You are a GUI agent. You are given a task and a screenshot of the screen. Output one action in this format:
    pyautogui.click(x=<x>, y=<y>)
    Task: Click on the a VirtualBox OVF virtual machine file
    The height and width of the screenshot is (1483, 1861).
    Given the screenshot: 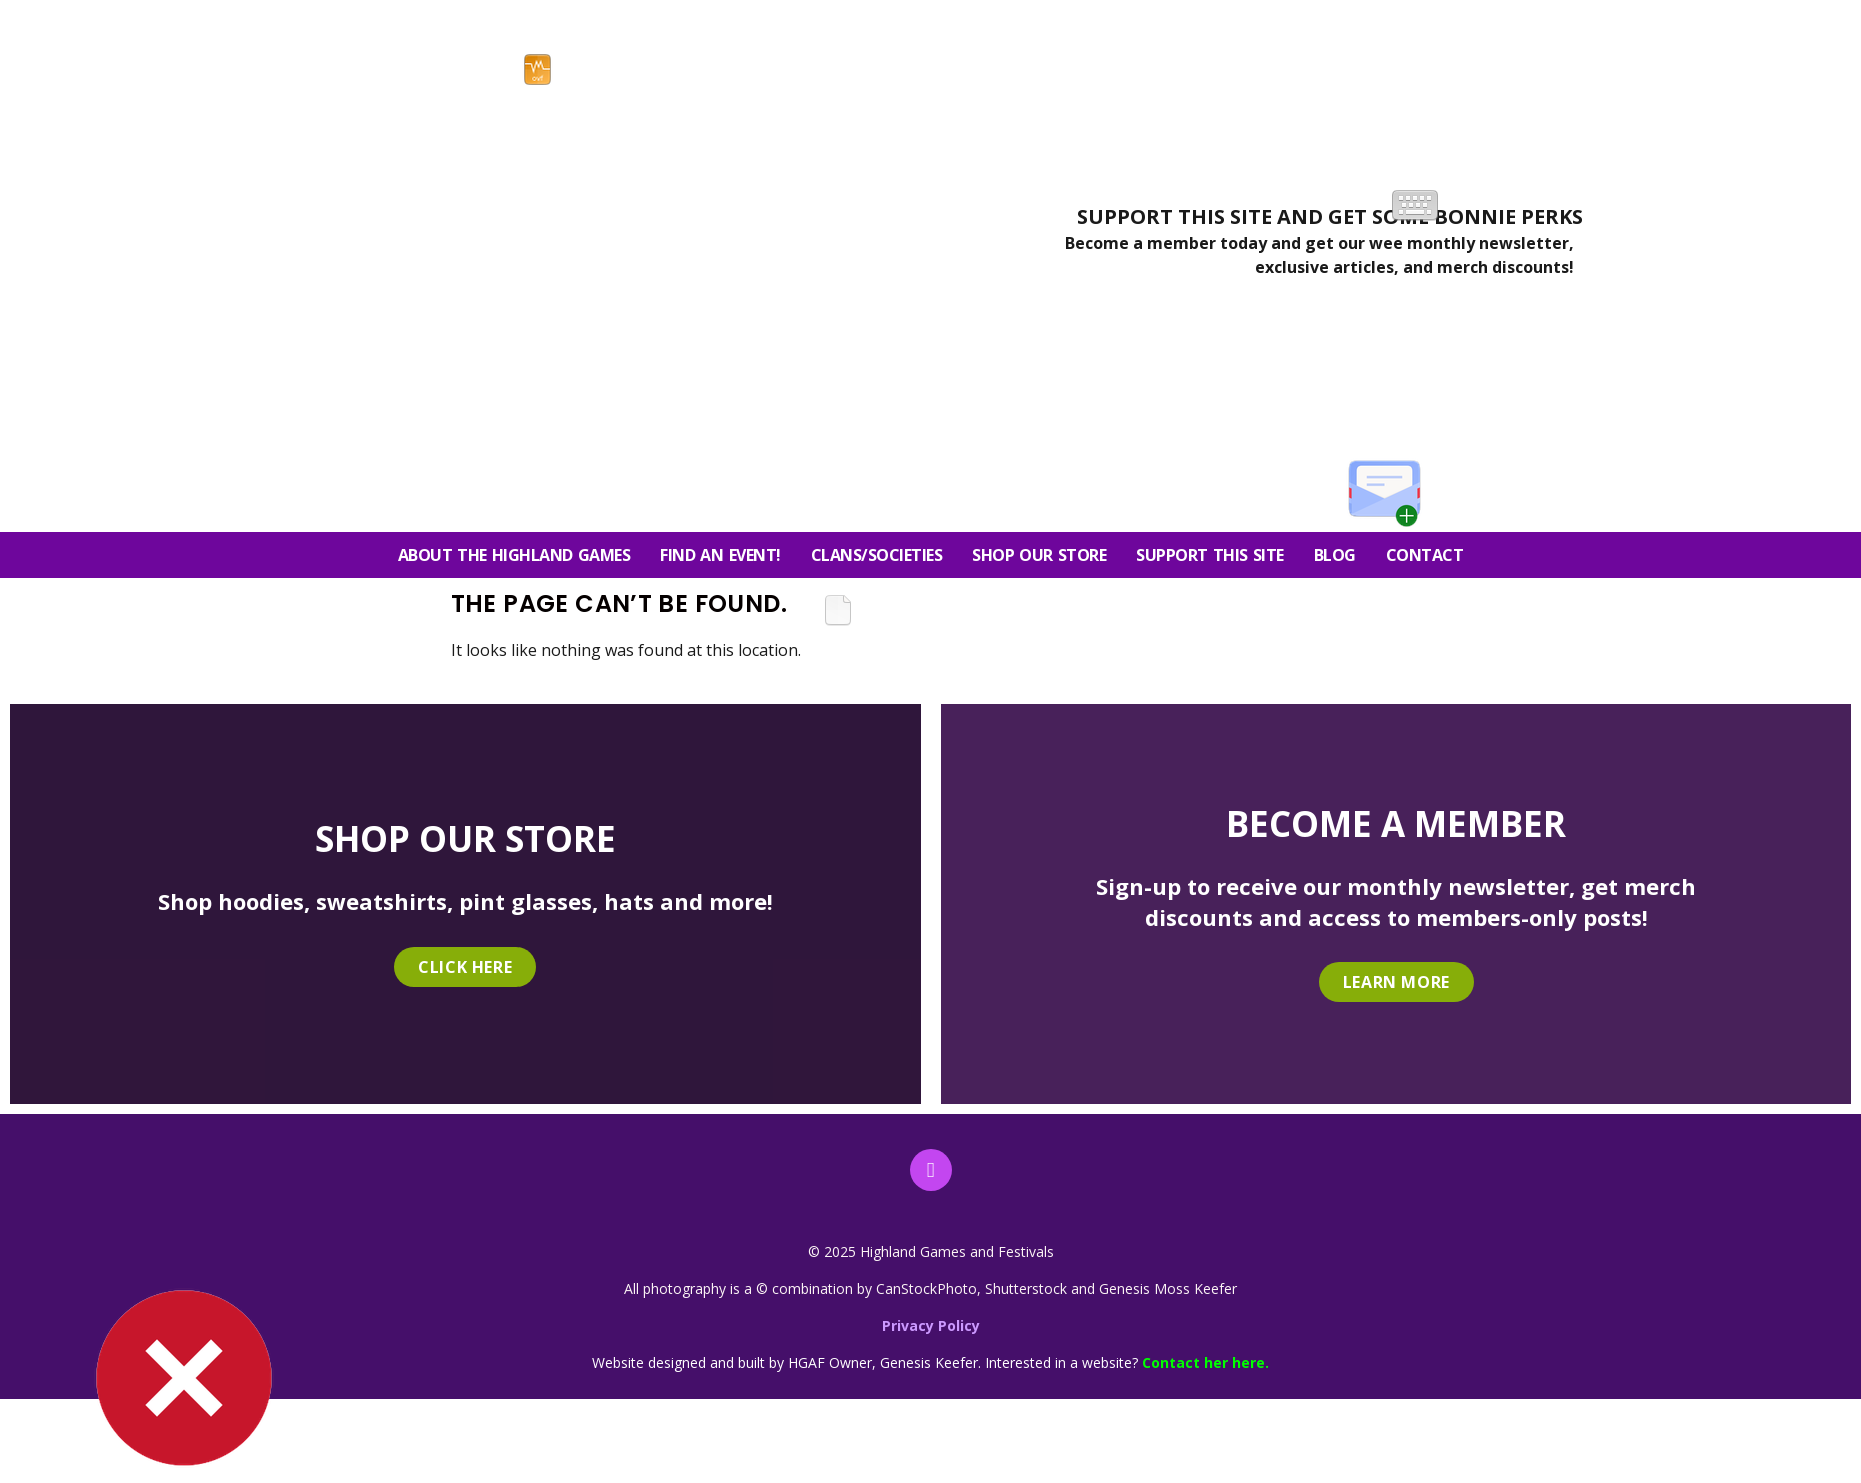 What is the action you would take?
    pyautogui.click(x=537, y=69)
    